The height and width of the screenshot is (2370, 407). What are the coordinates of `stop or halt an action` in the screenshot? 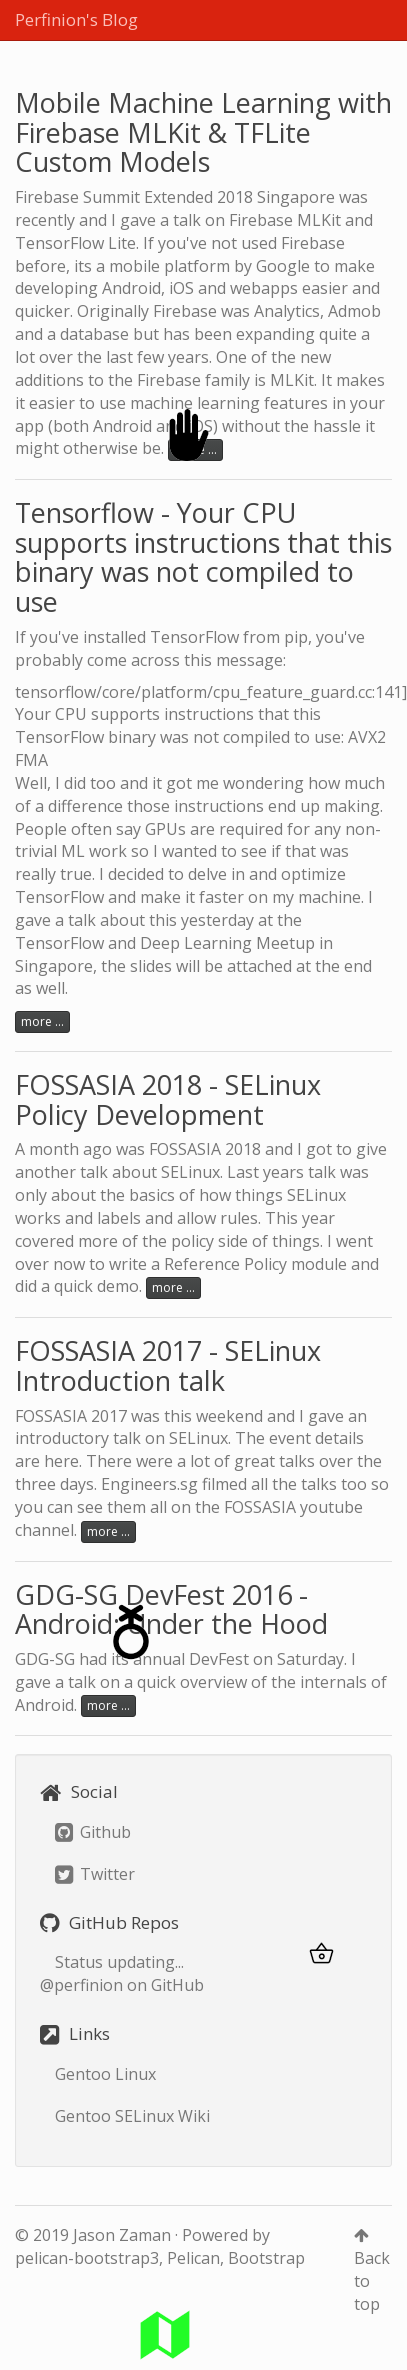 It's located at (189, 435).